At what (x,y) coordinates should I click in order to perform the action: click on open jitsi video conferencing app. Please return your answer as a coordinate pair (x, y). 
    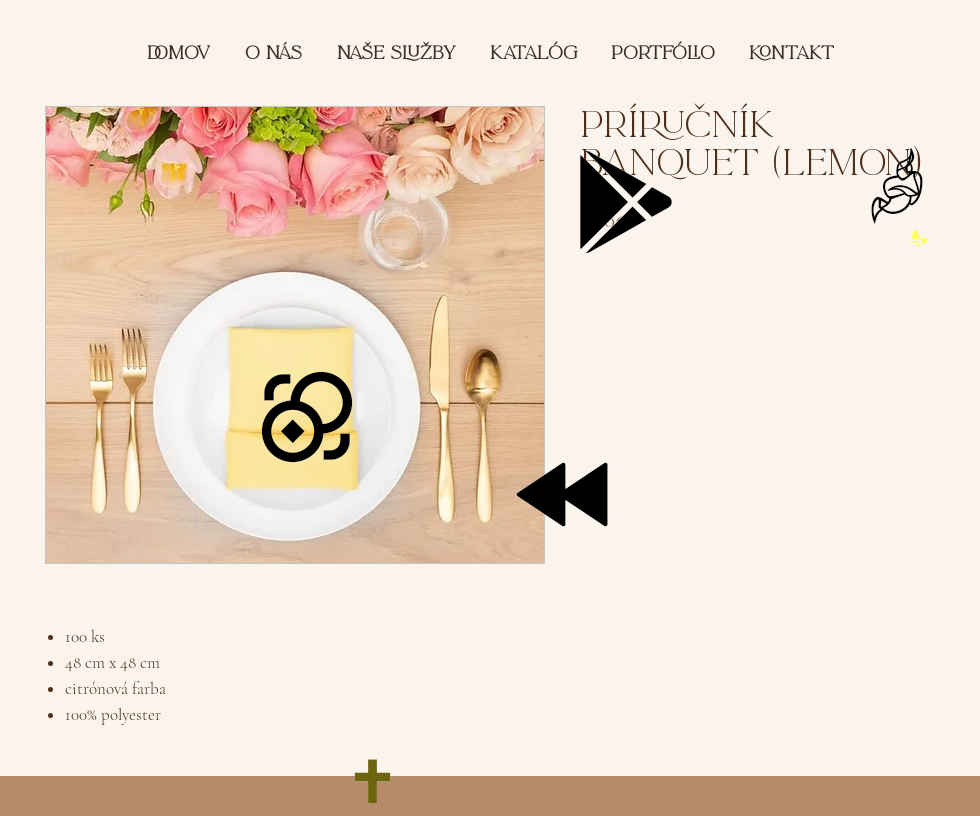
    Looking at the image, I should click on (897, 186).